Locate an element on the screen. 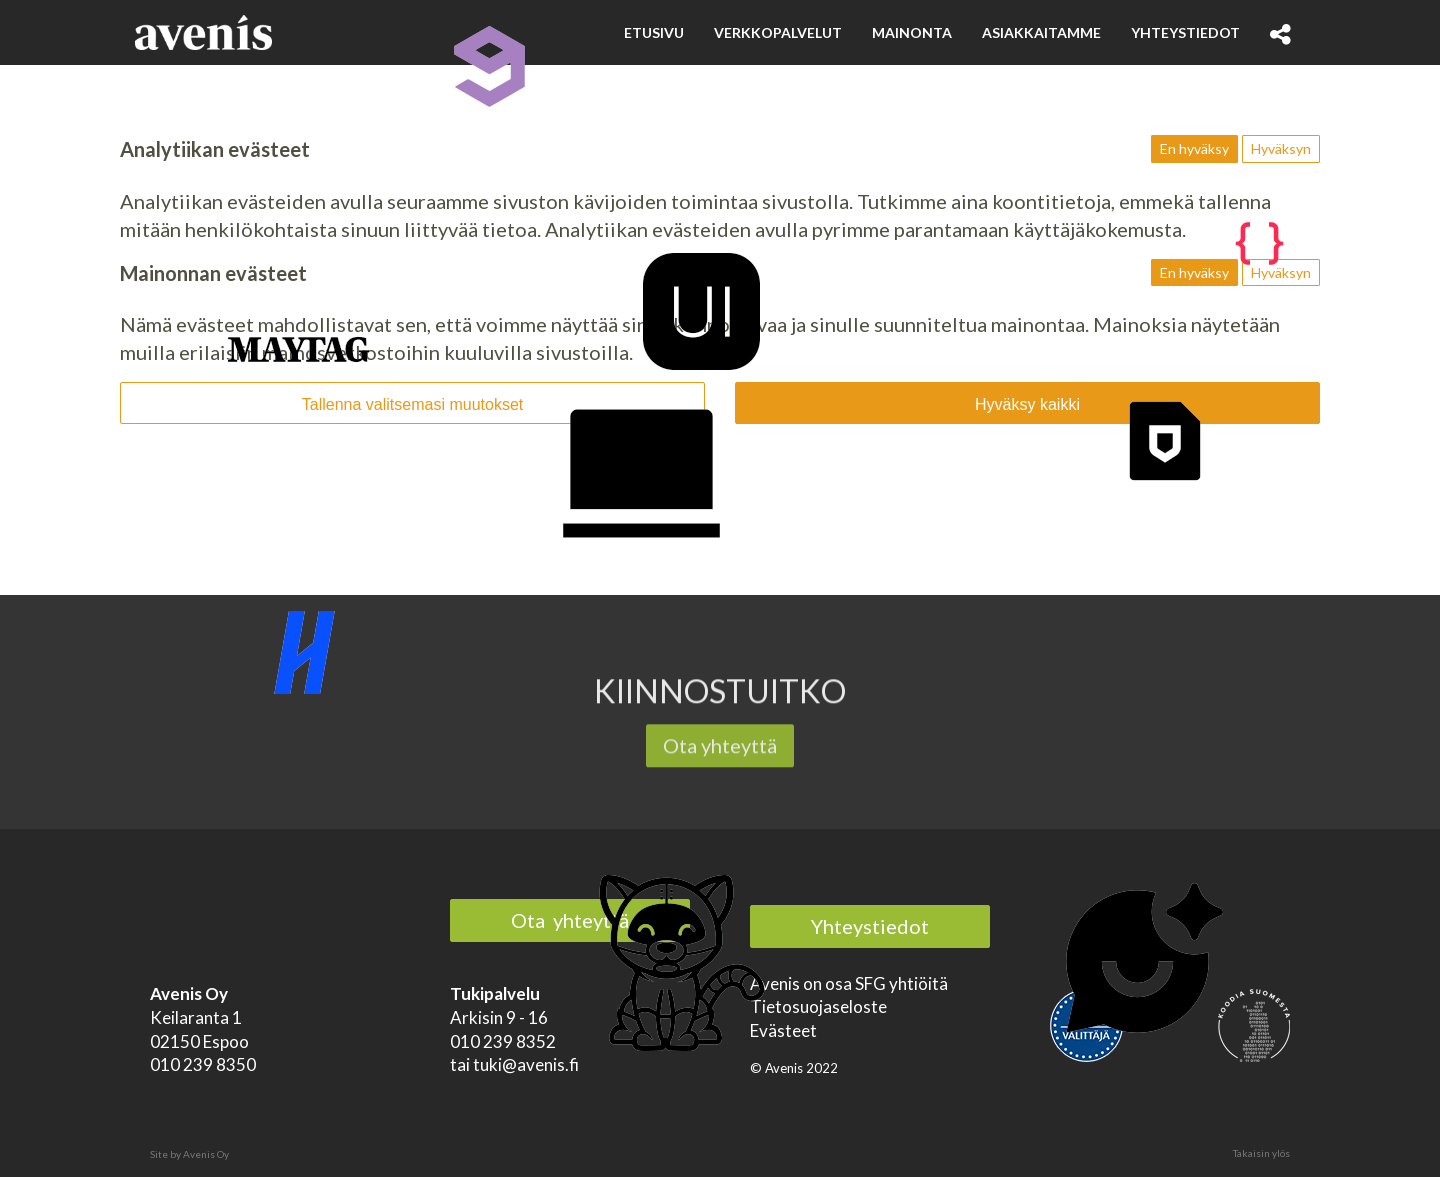 This screenshot has width=1440, height=1177. tekton CI/CD pipeline platform logo is located at coordinates (682, 963).